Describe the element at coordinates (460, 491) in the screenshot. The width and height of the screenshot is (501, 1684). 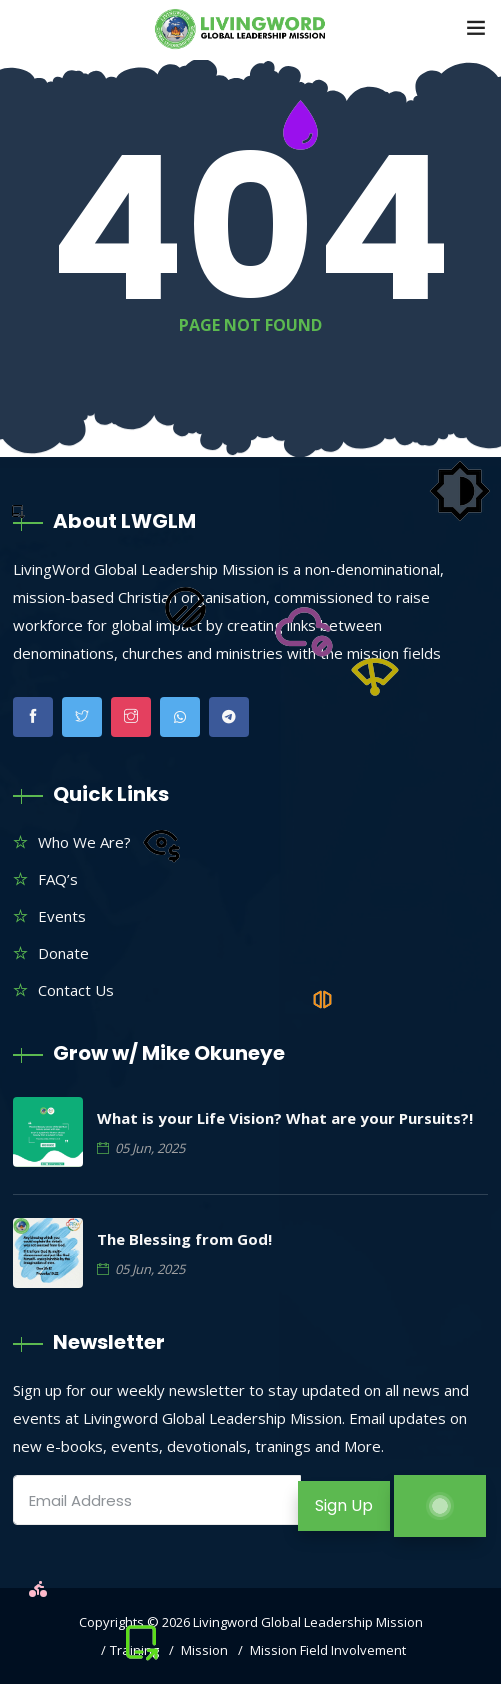
I see `adjust screen brightness settings` at that location.